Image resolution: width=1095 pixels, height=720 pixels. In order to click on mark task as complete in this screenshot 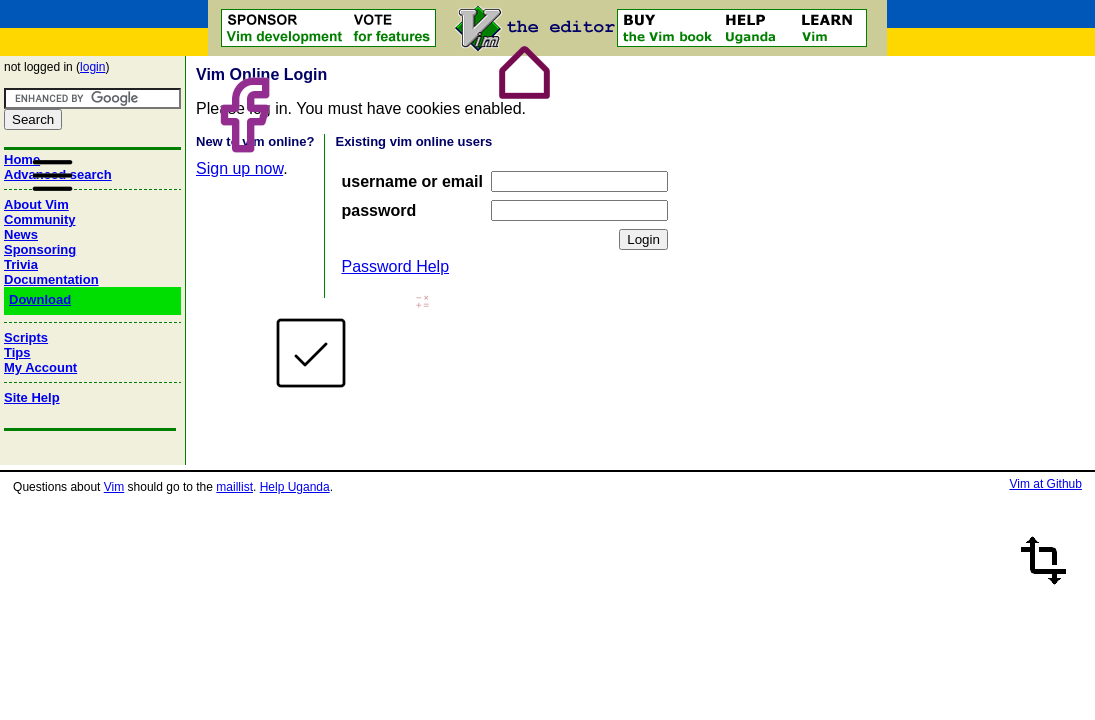, I will do `click(311, 353)`.